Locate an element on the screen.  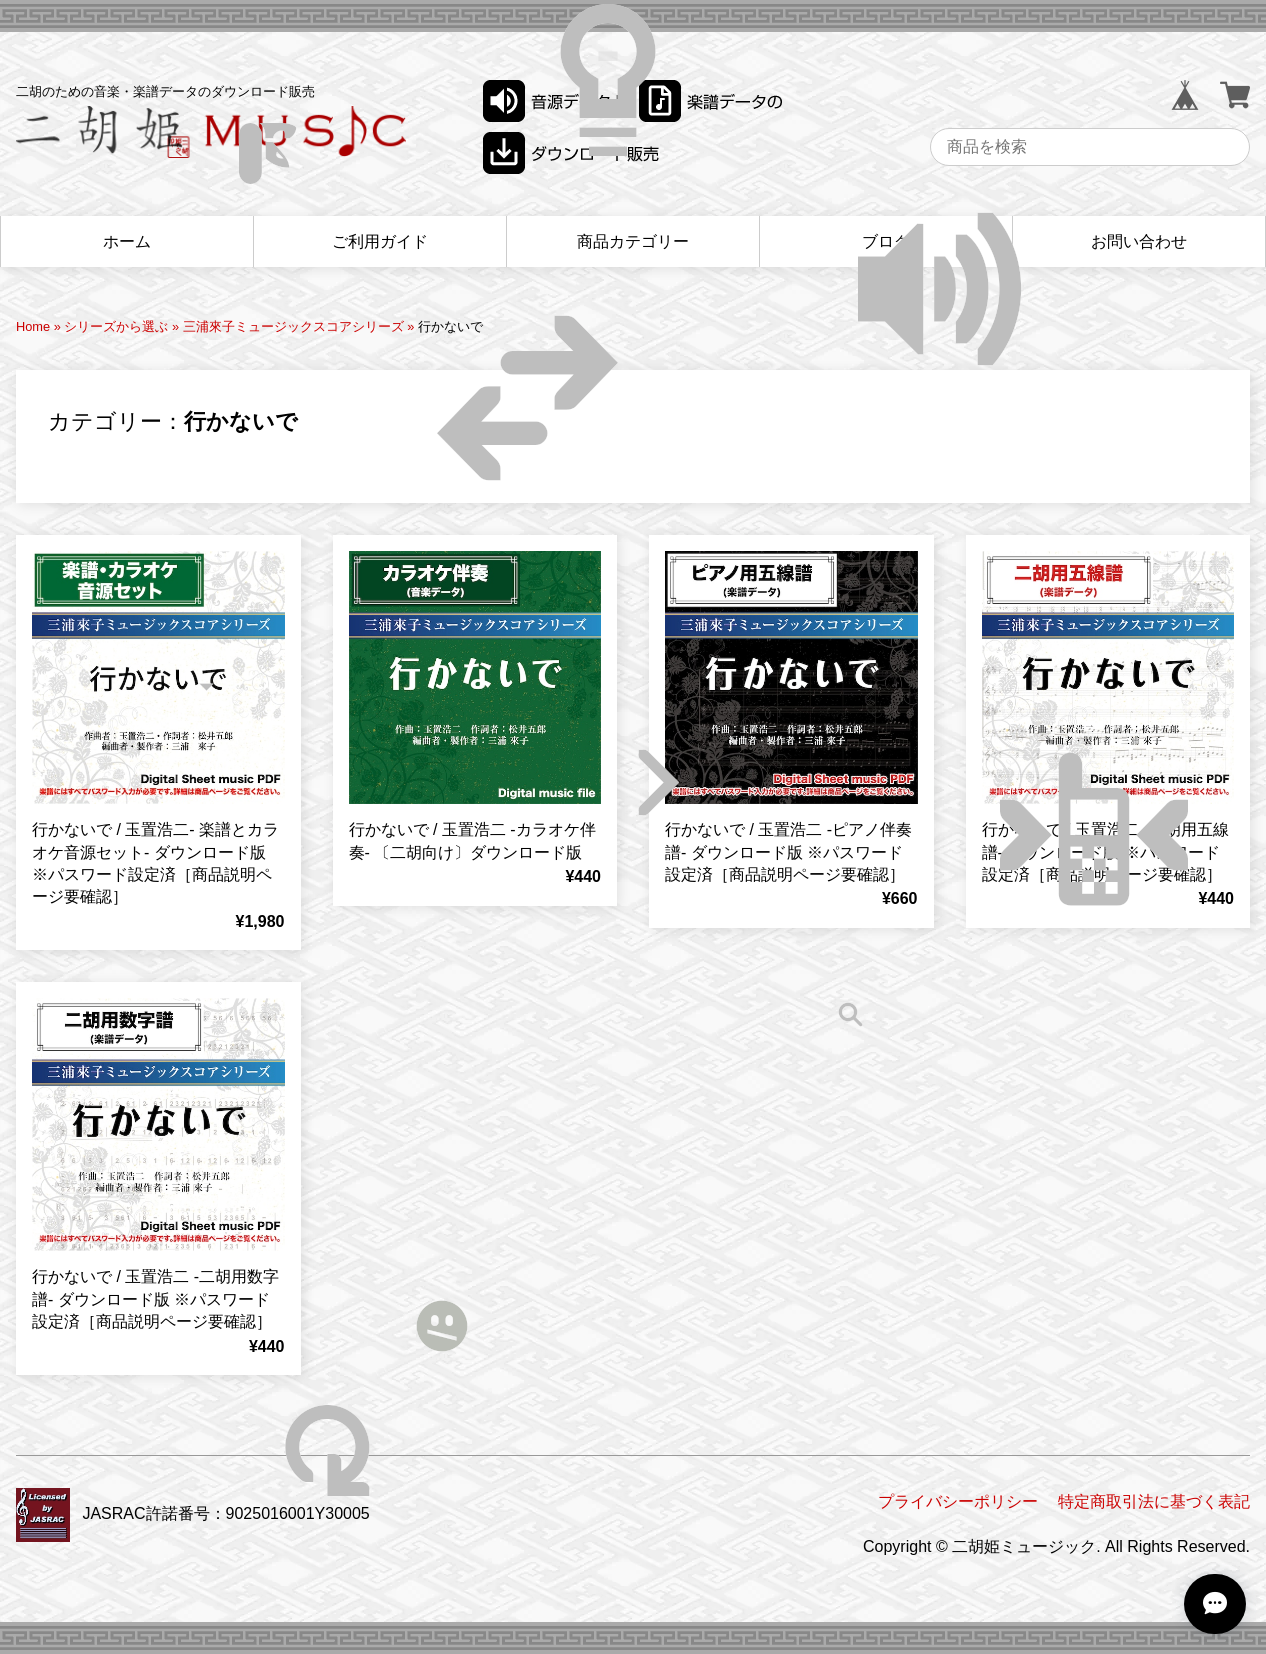
scroll down or view more content below is located at coordinates (206, 686).